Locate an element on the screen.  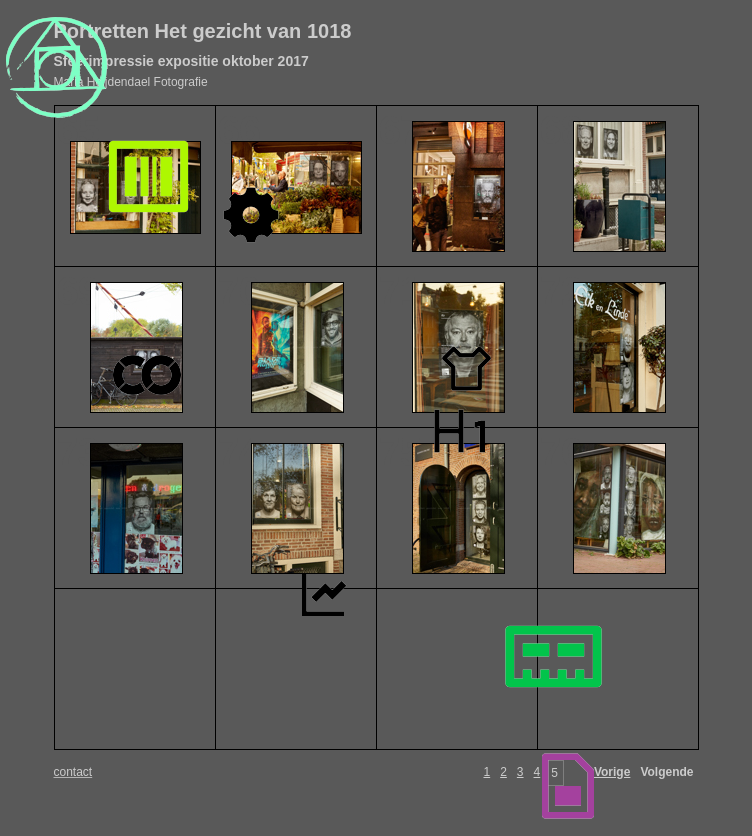
browse clothing or apparel items is located at coordinates (466, 368).